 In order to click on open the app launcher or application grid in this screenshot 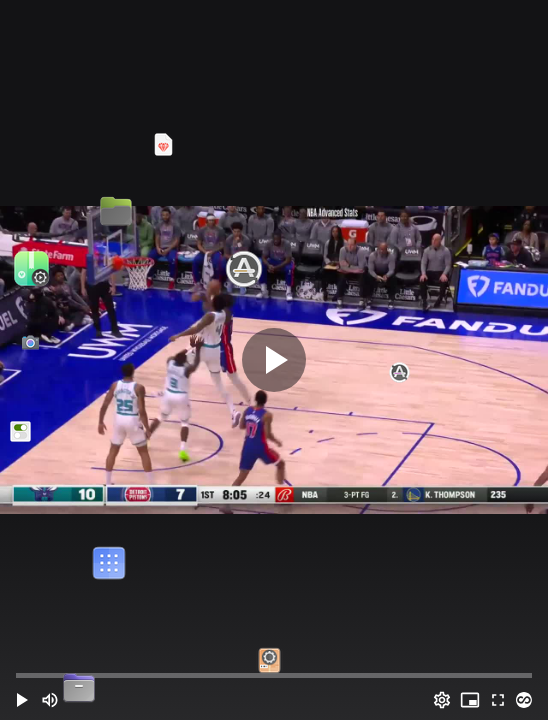, I will do `click(109, 563)`.